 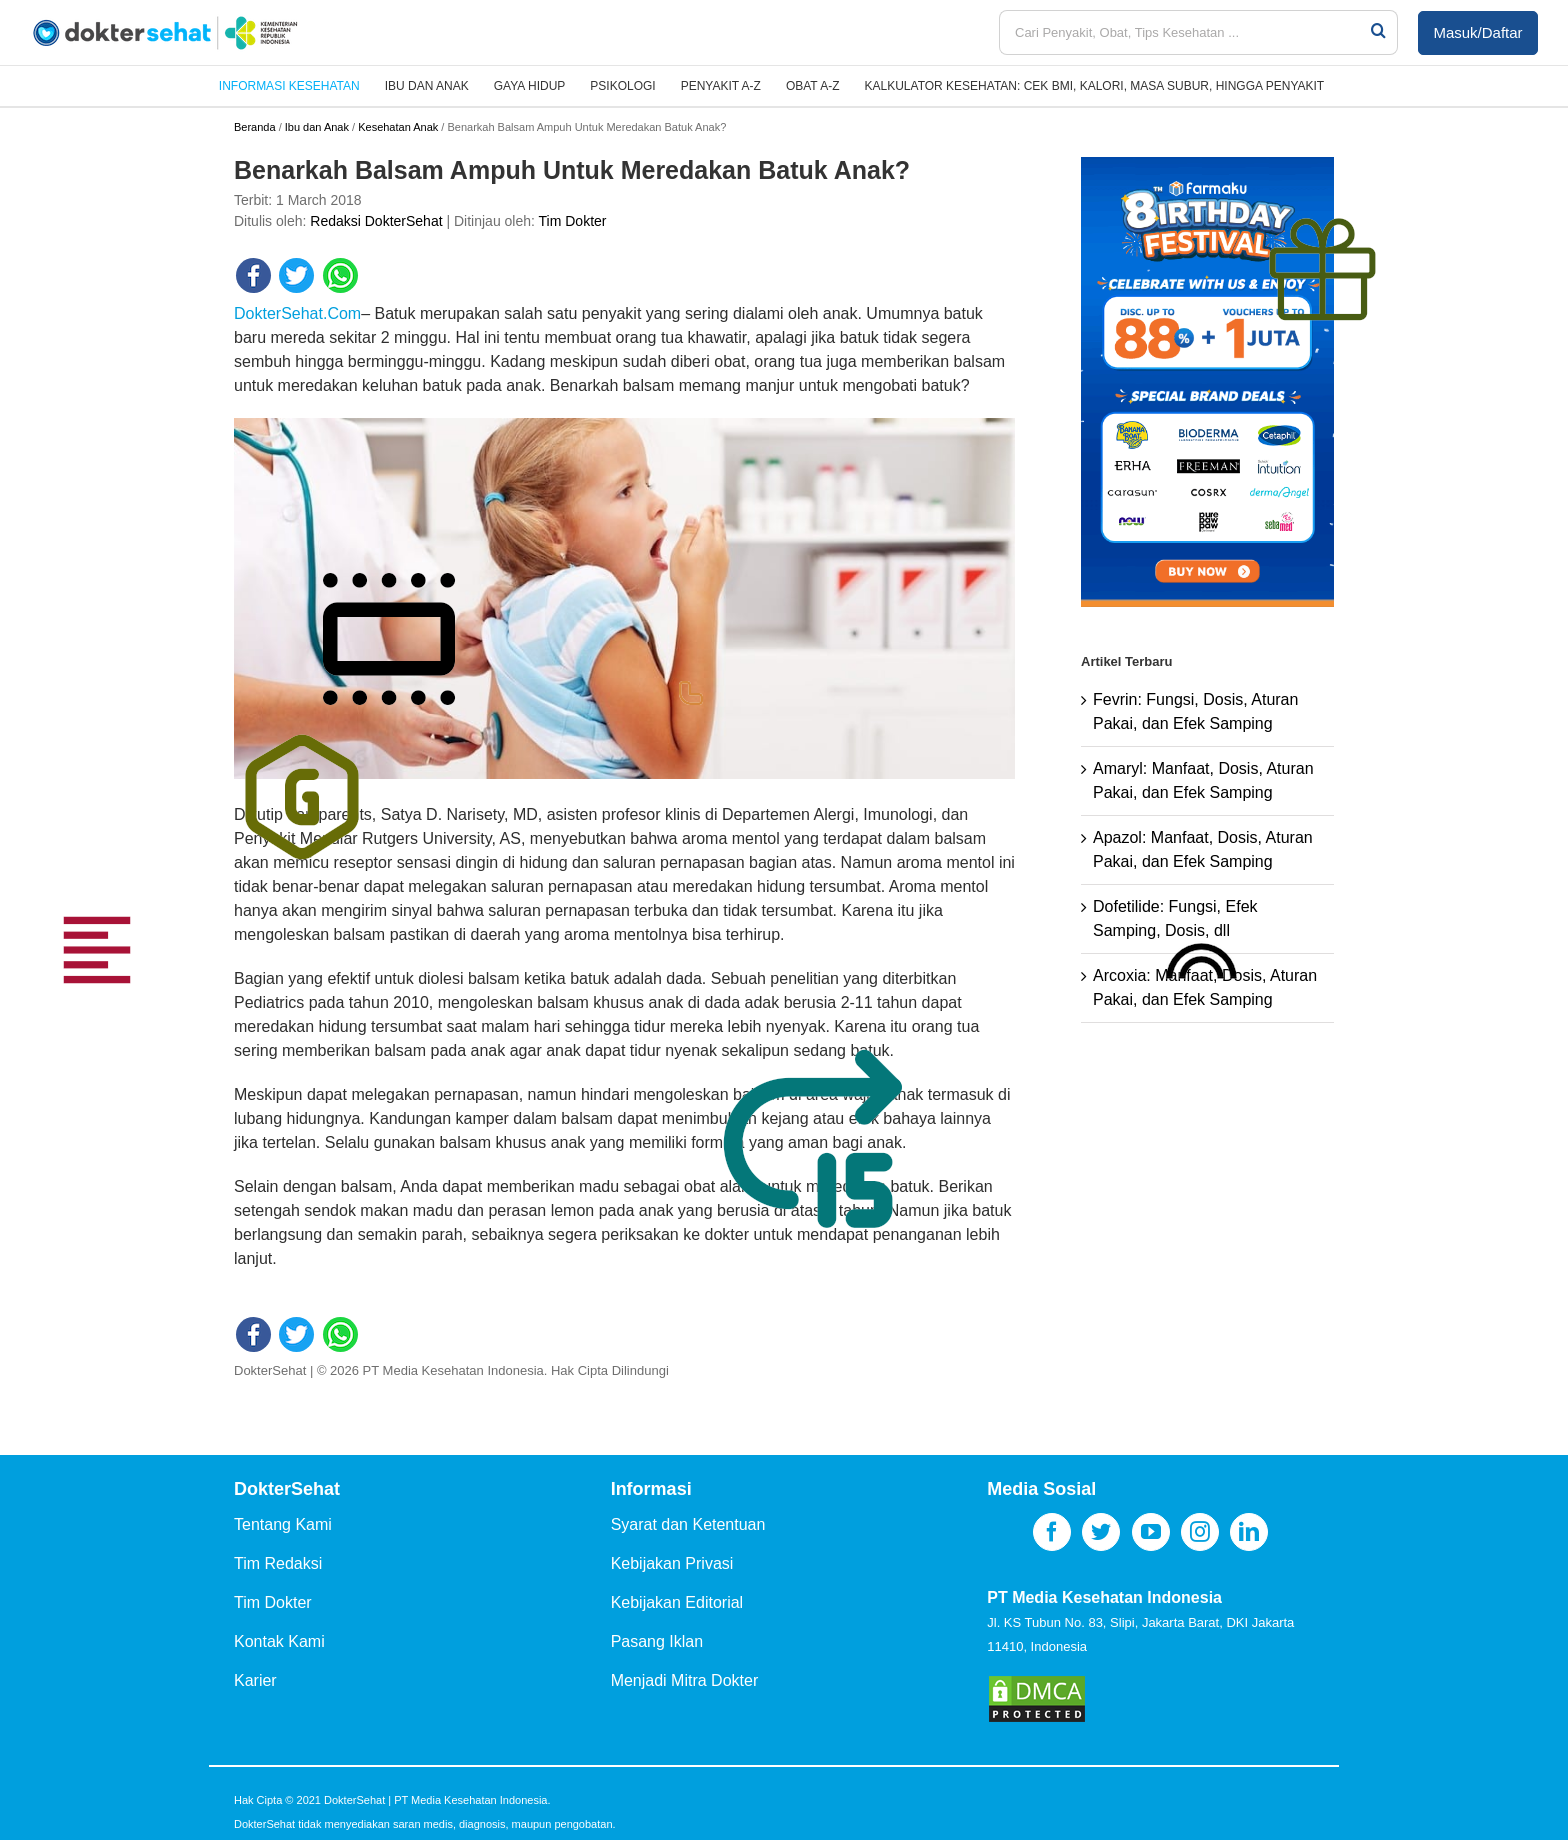 What do you see at coordinates (817, 1143) in the screenshot?
I see `skip forward 15 seconds` at bounding box center [817, 1143].